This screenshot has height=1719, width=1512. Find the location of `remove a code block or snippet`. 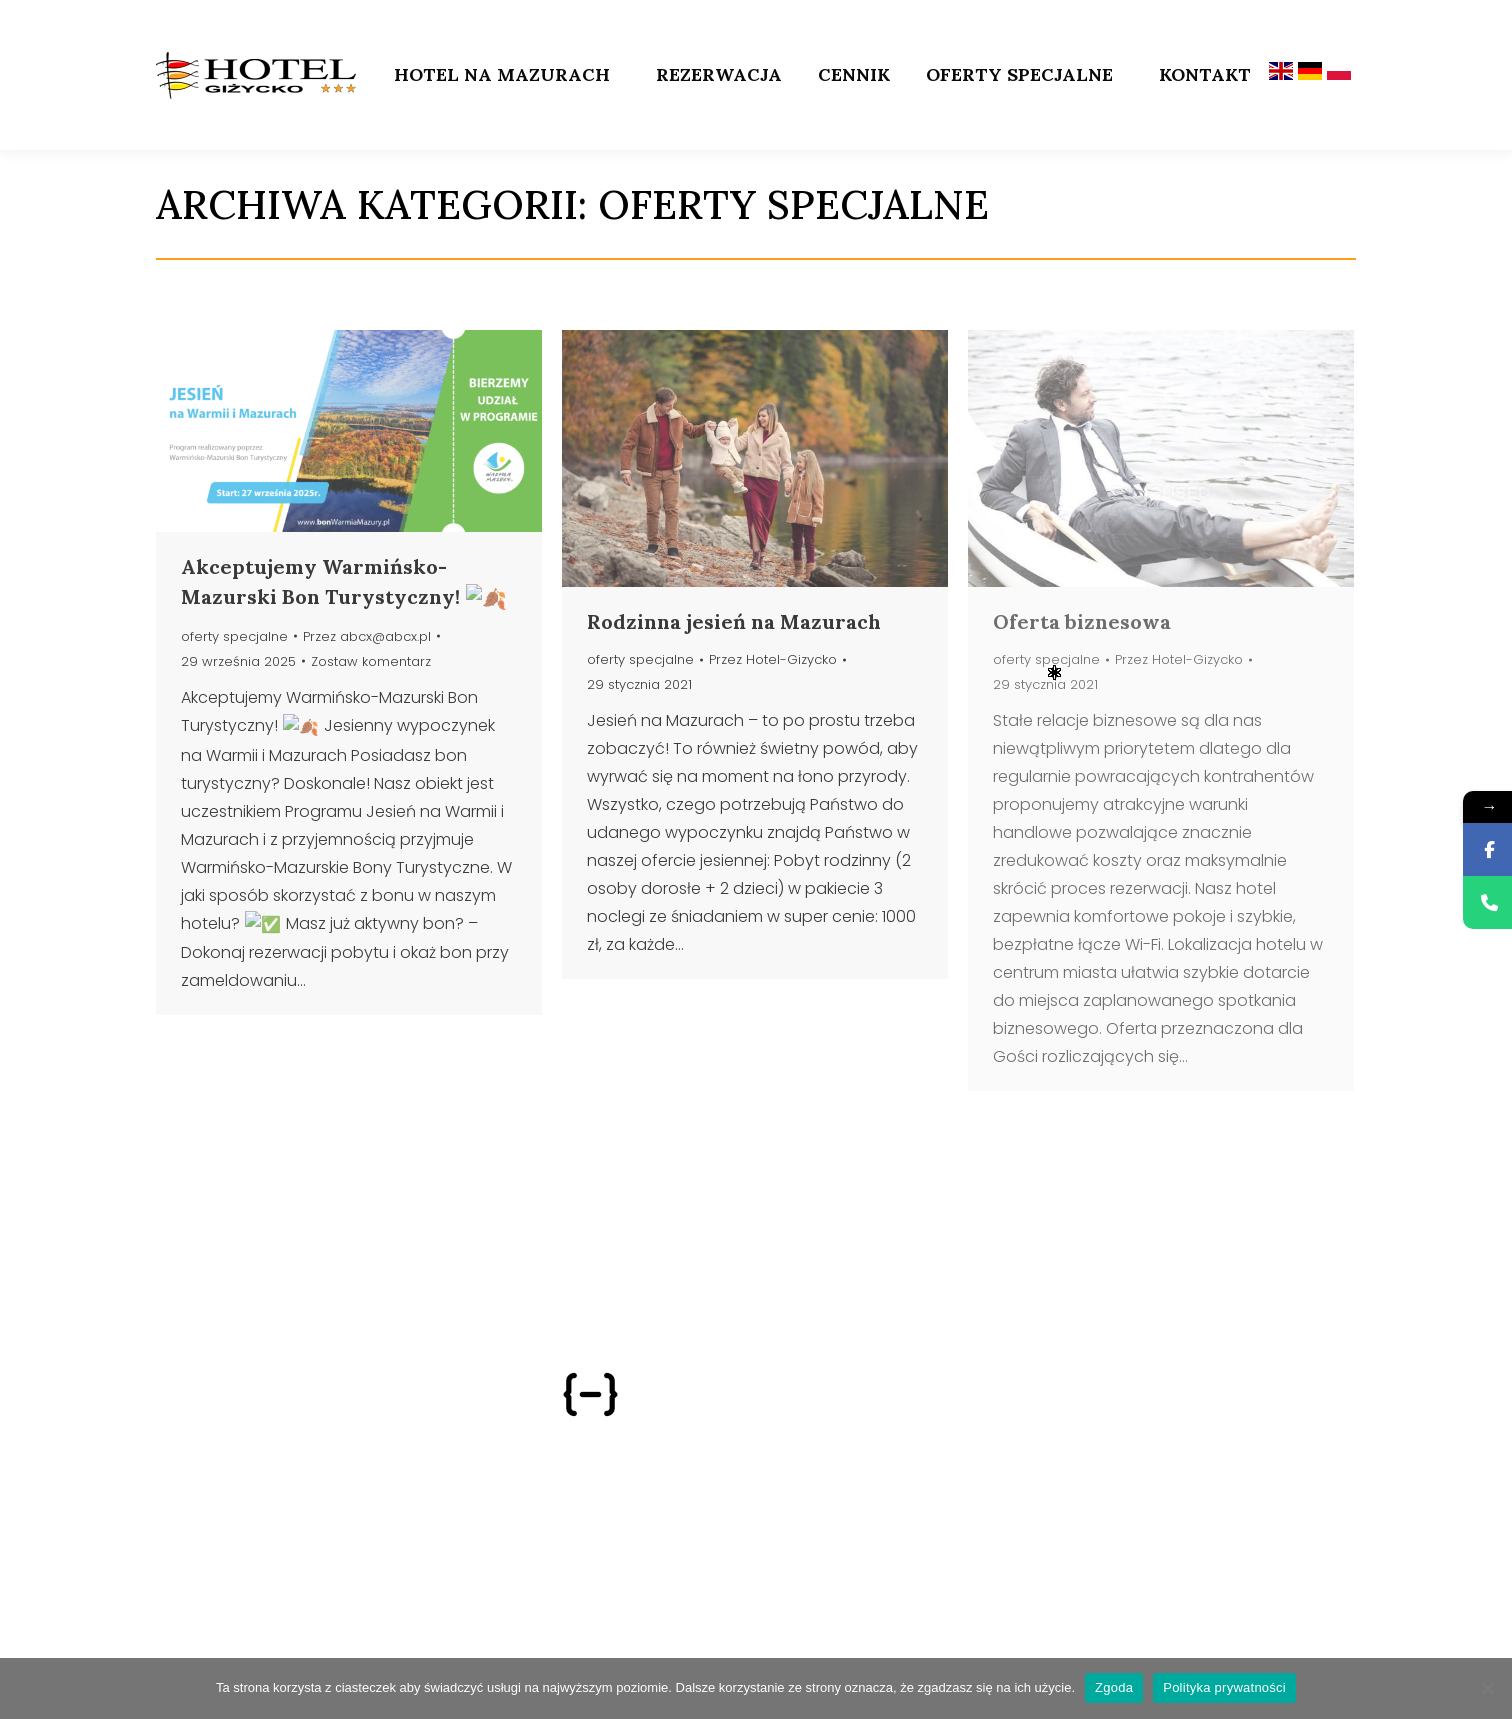

remove a code block or snippet is located at coordinates (590, 1394).